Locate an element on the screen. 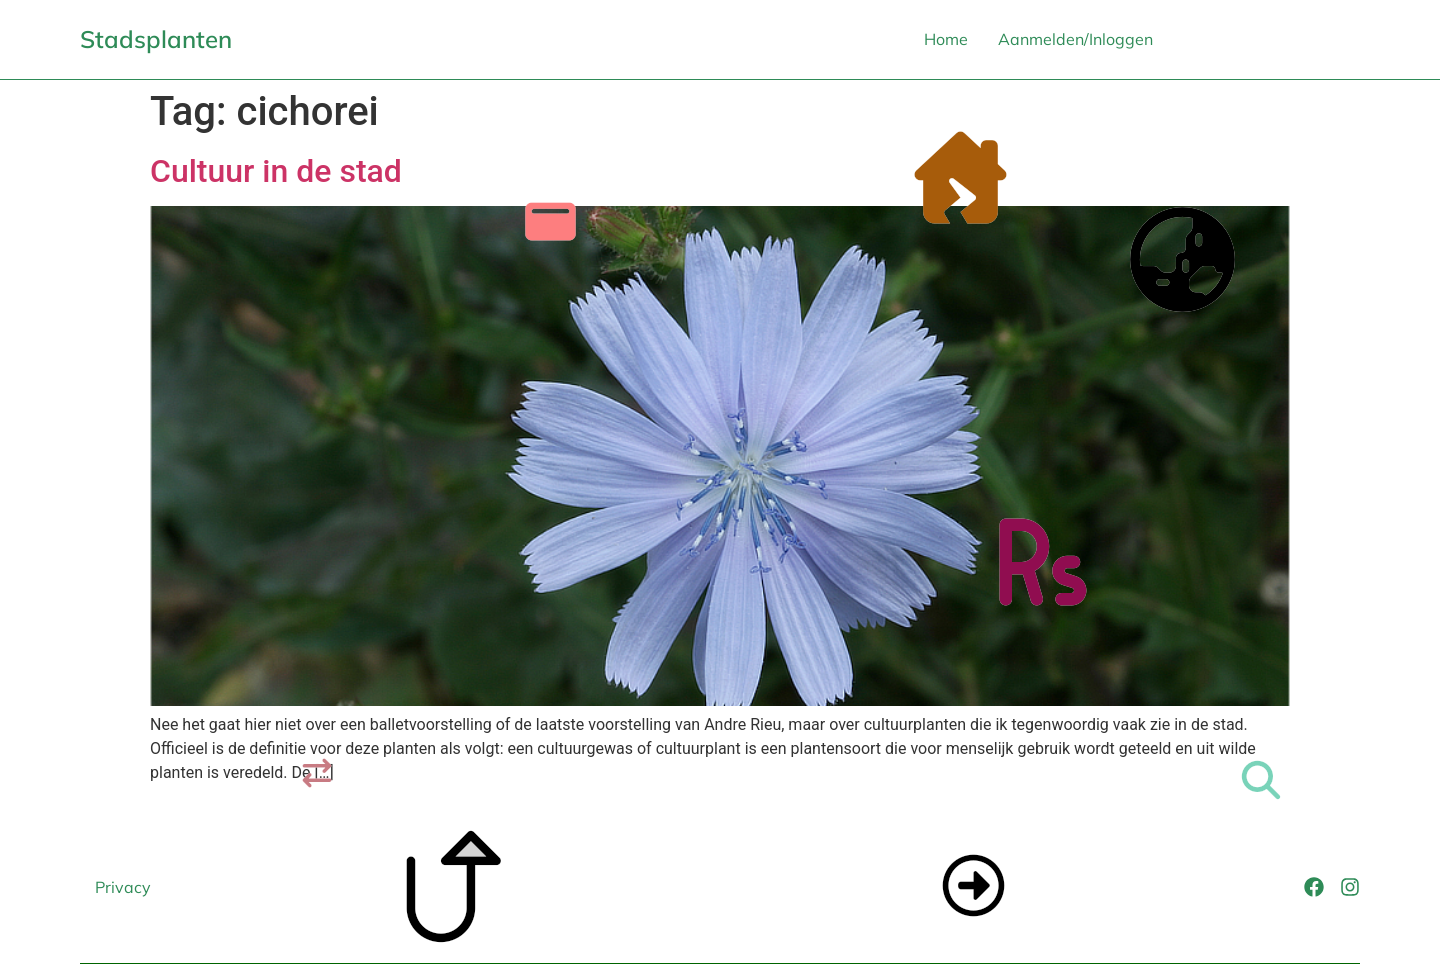 The image size is (1440, 976). switch to asia region settings is located at coordinates (1182, 259).